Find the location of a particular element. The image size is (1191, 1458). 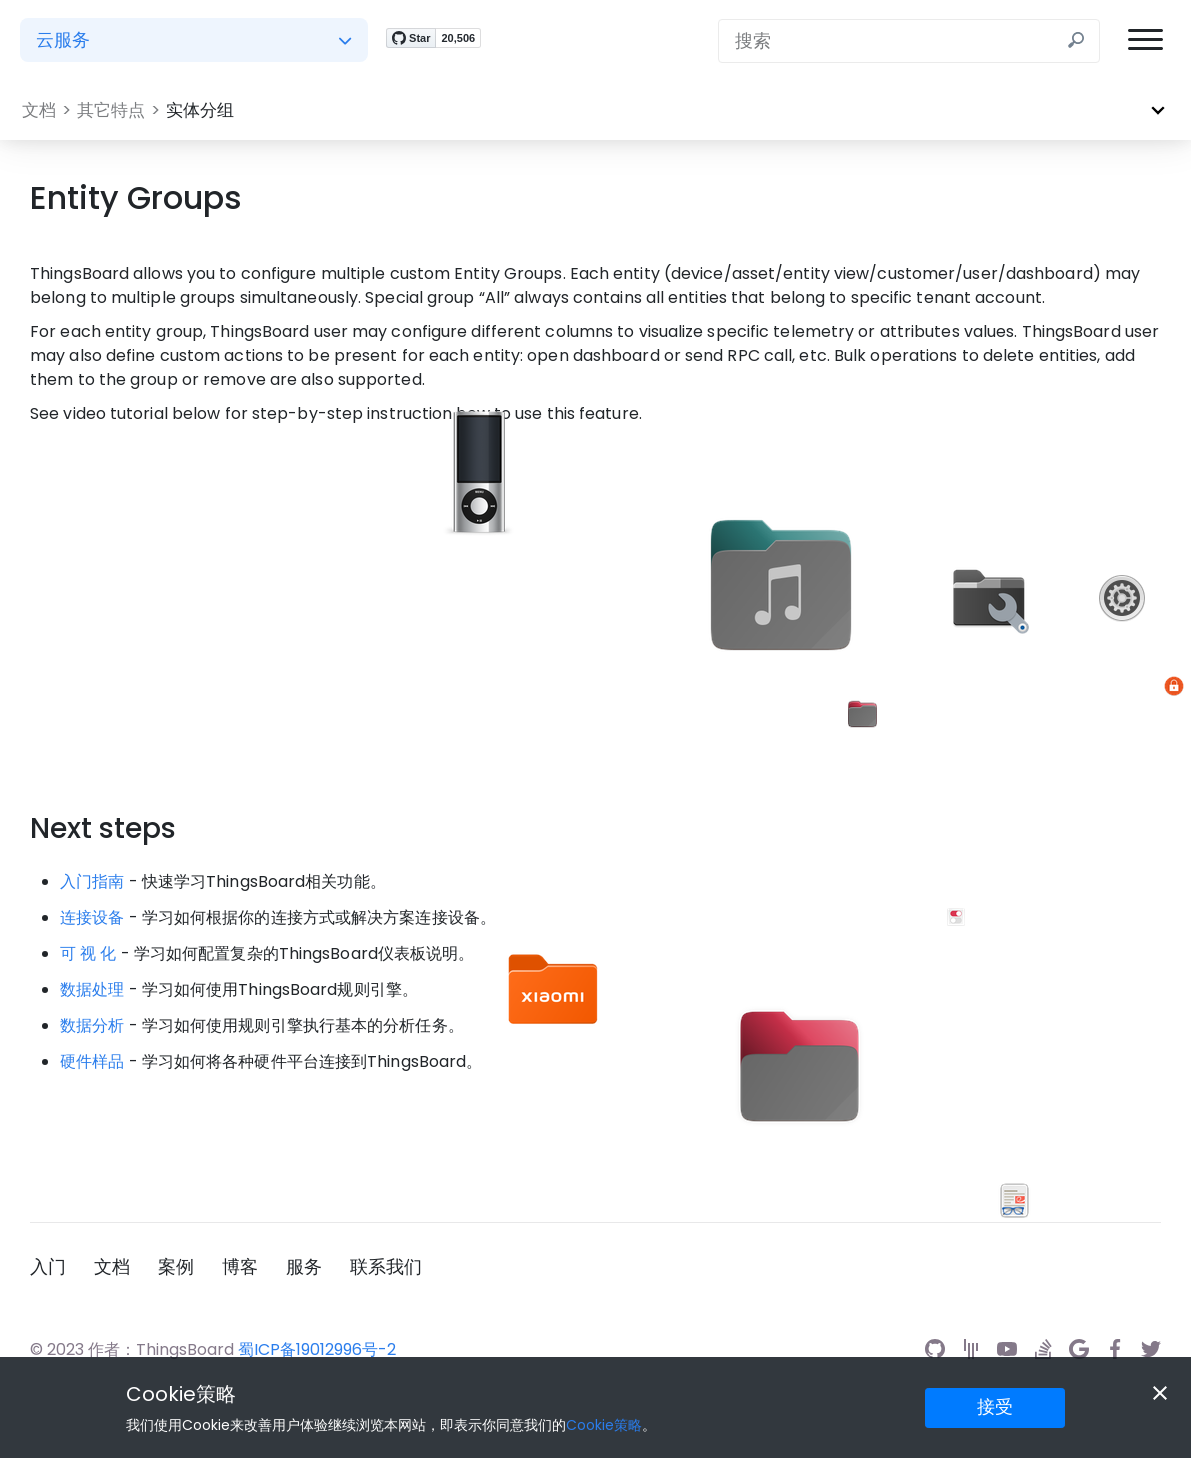

iPod nano device in your connected devices is located at coordinates (478, 473).